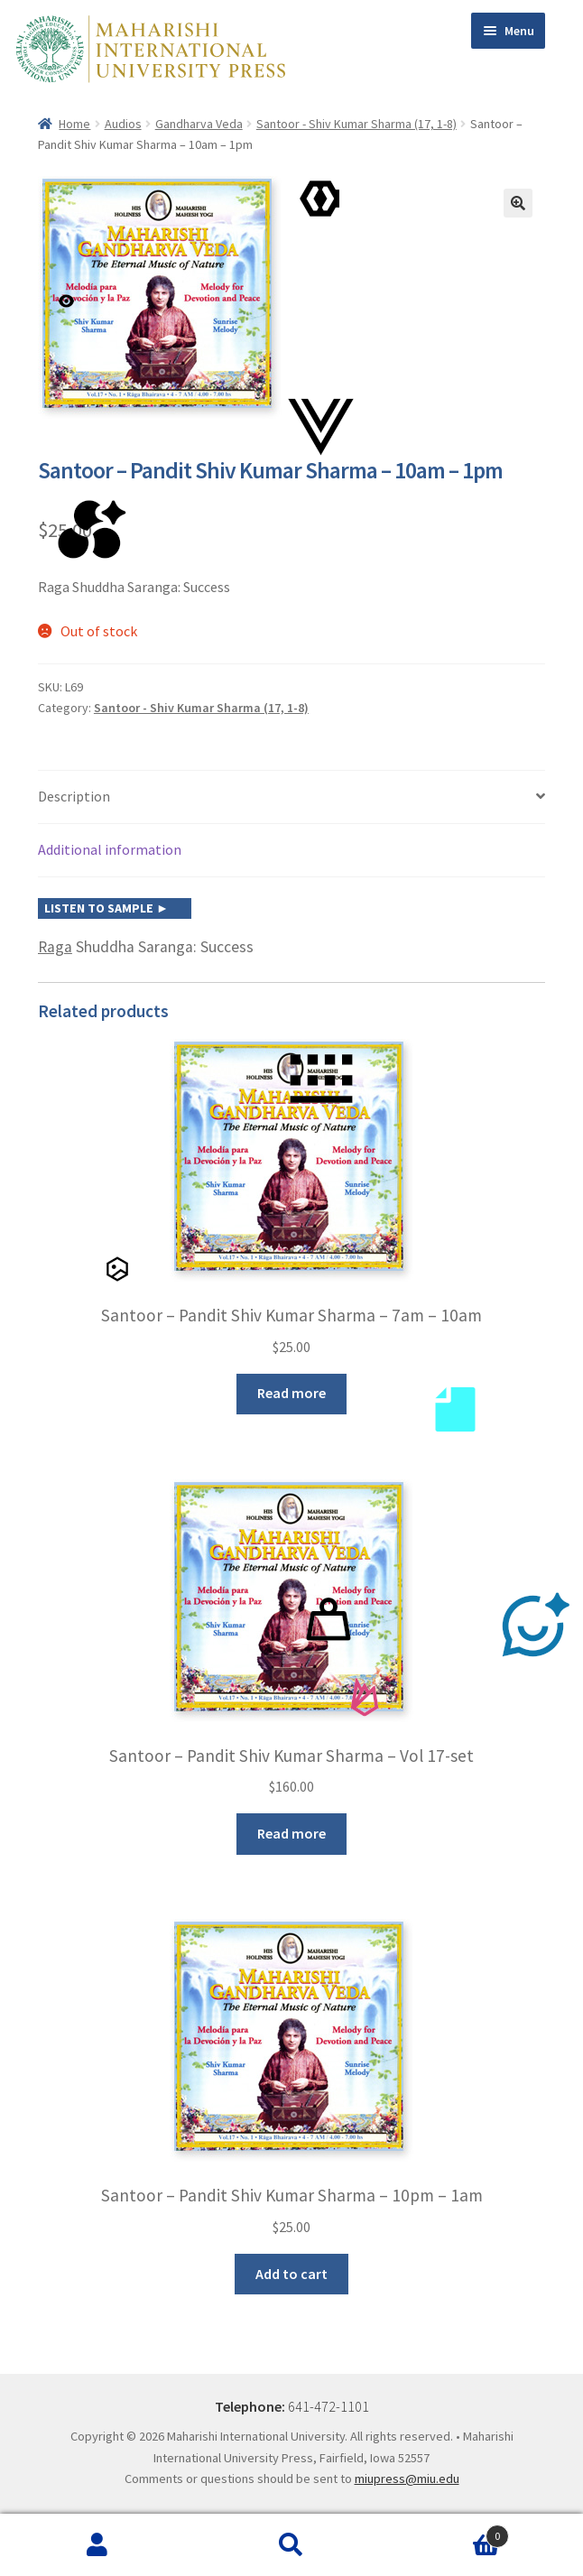  Describe the element at coordinates (319, 199) in the screenshot. I see `keycloak identity and access management platform` at that location.